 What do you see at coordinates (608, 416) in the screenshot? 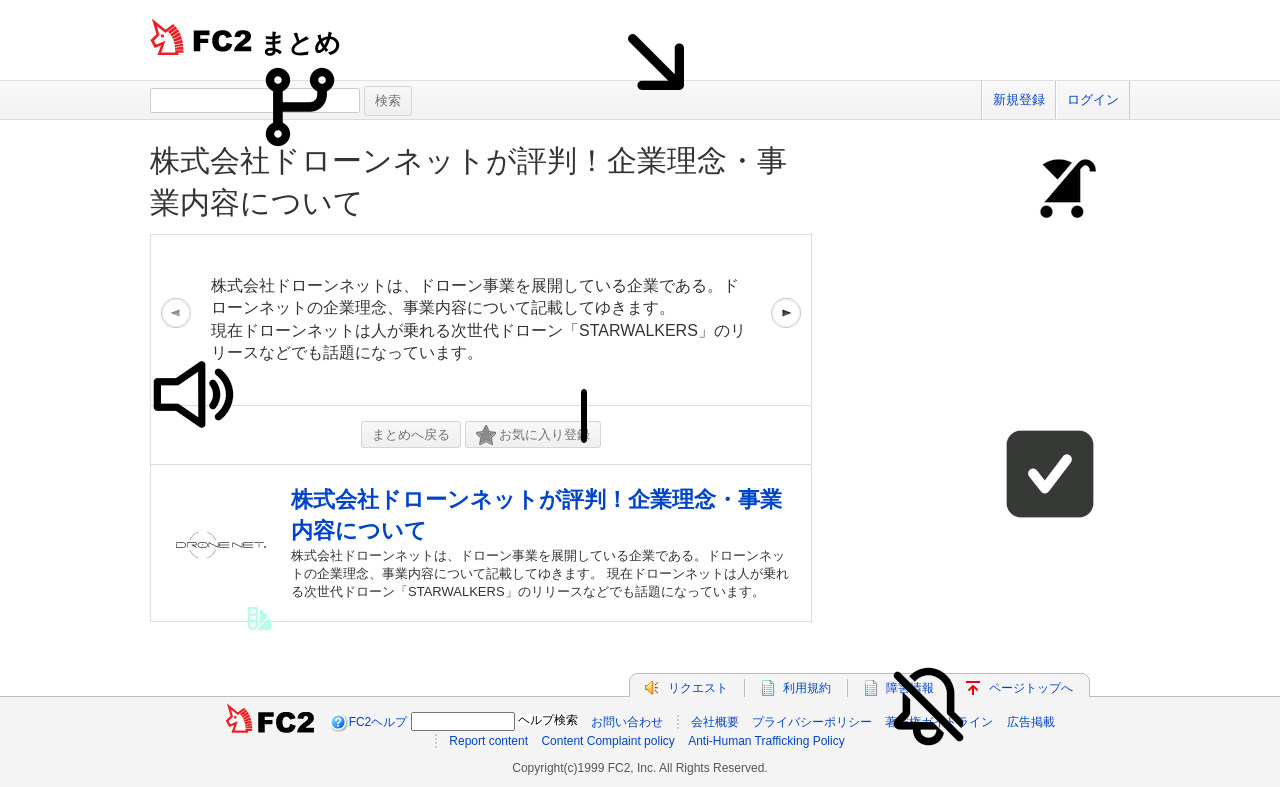
I see `indicates a count of one` at bounding box center [608, 416].